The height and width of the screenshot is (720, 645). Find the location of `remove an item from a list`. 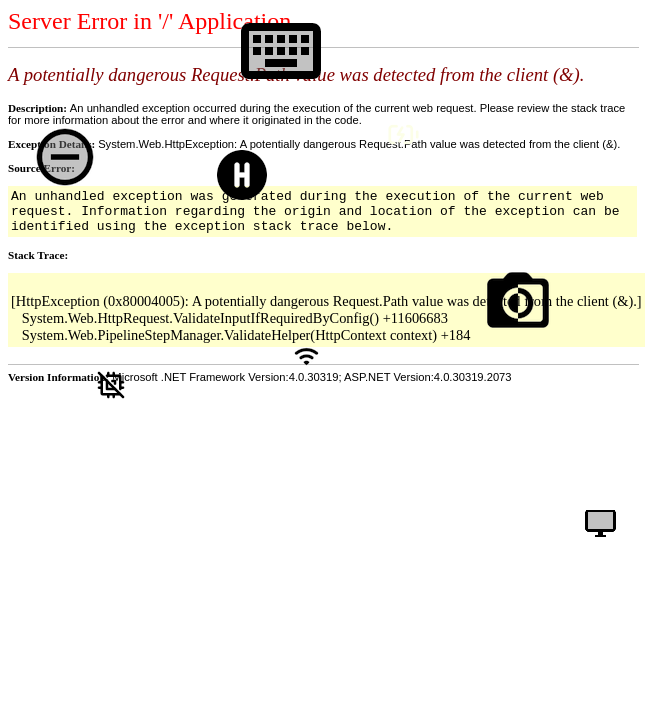

remove an item from a list is located at coordinates (65, 157).